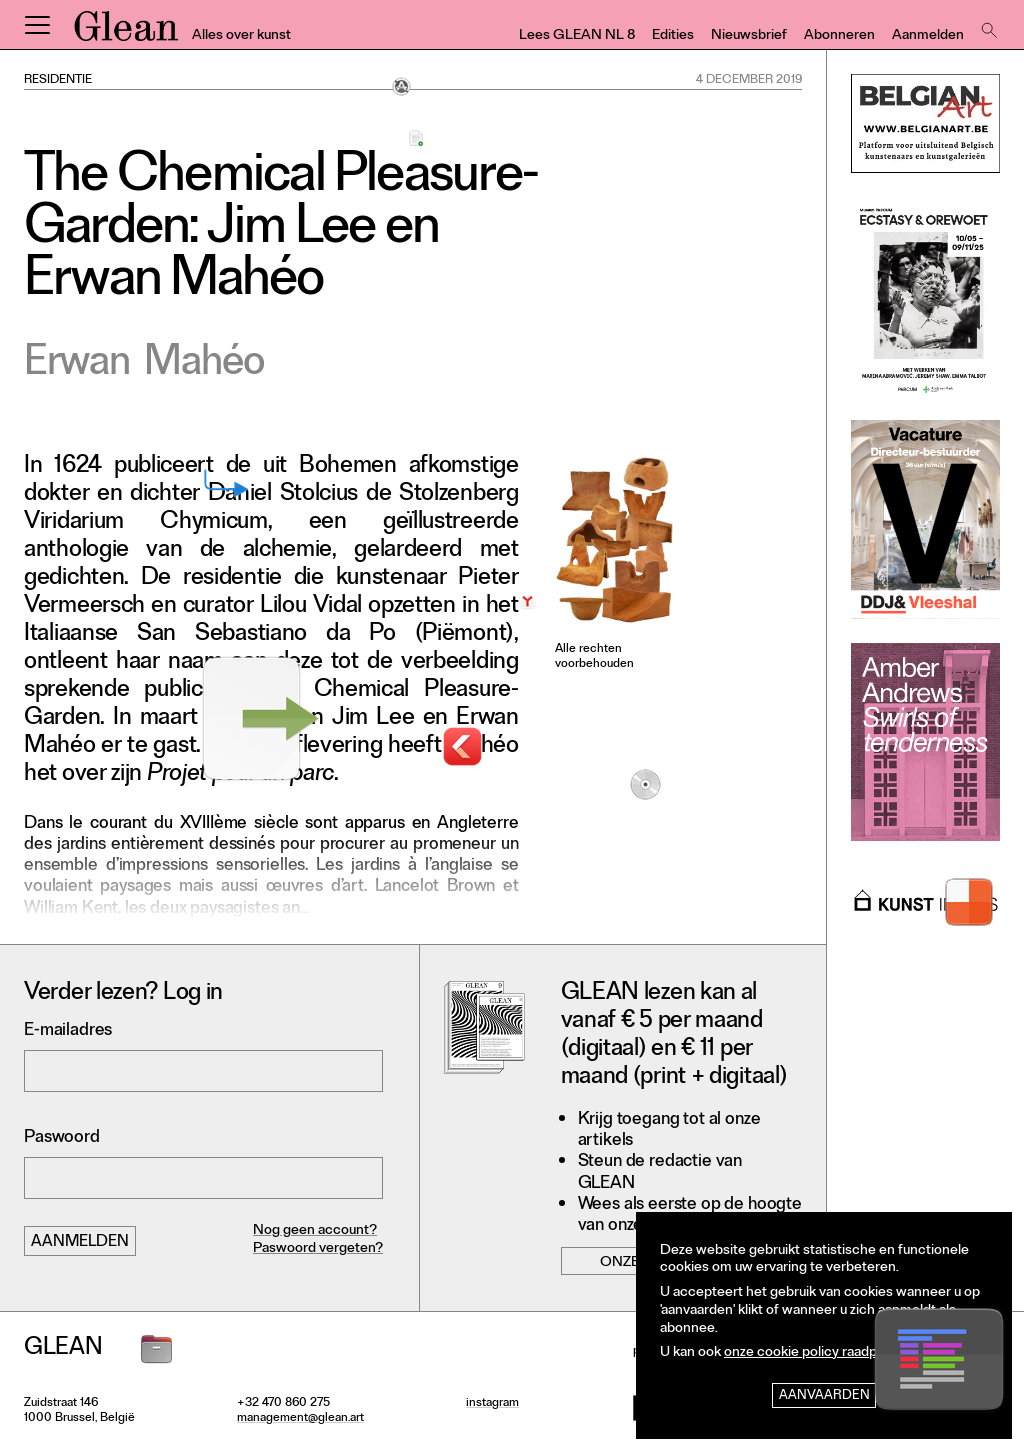 This screenshot has height=1451, width=1024. What do you see at coordinates (156, 1348) in the screenshot?
I see `open the file manager application` at bounding box center [156, 1348].